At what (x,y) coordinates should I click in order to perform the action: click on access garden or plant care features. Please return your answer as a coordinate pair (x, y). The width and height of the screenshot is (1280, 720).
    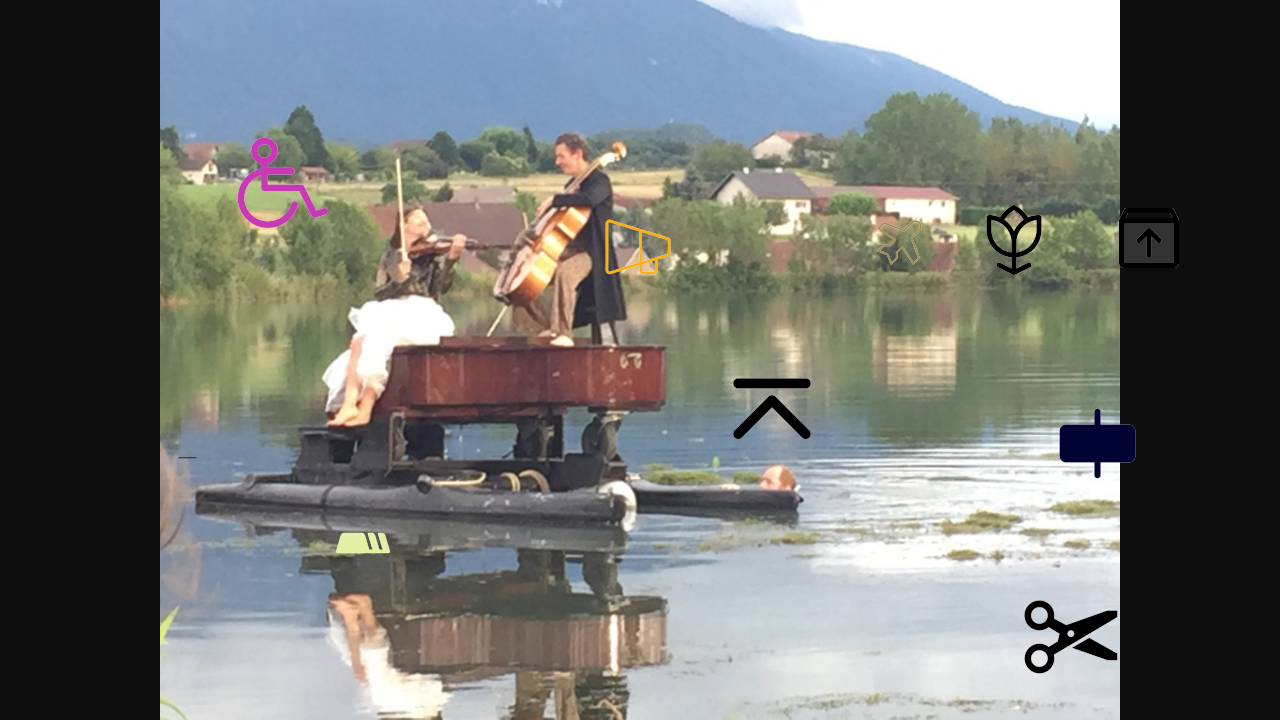
    Looking at the image, I should click on (1014, 240).